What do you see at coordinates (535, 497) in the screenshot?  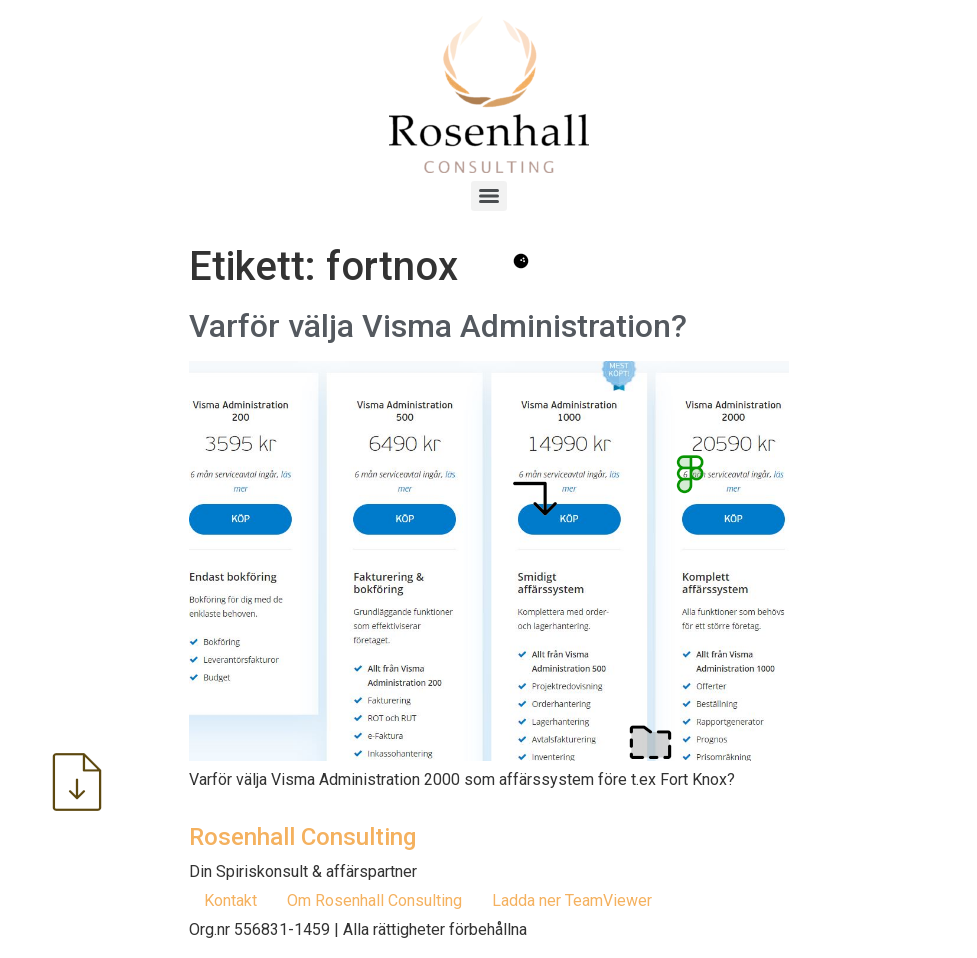 I see `move item right then down` at bounding box center [535, 497].